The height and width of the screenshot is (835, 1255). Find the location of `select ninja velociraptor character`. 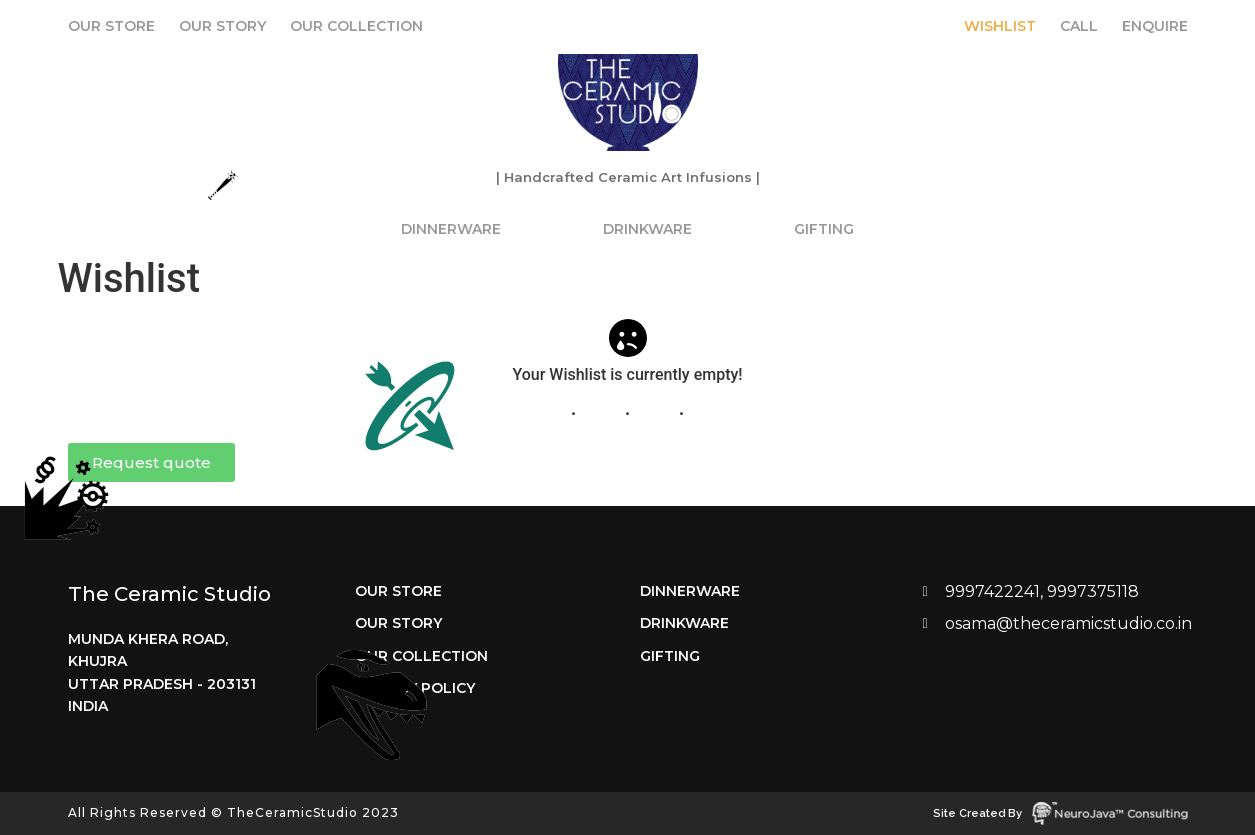

select ninja velociraptor character is located at coordinates (372, 705).